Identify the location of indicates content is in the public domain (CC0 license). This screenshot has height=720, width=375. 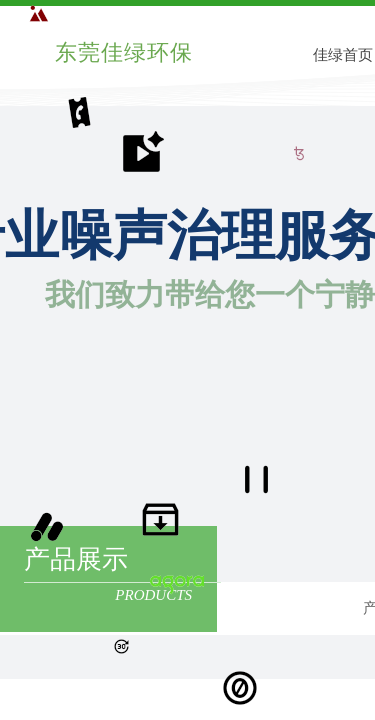
(240, 688).